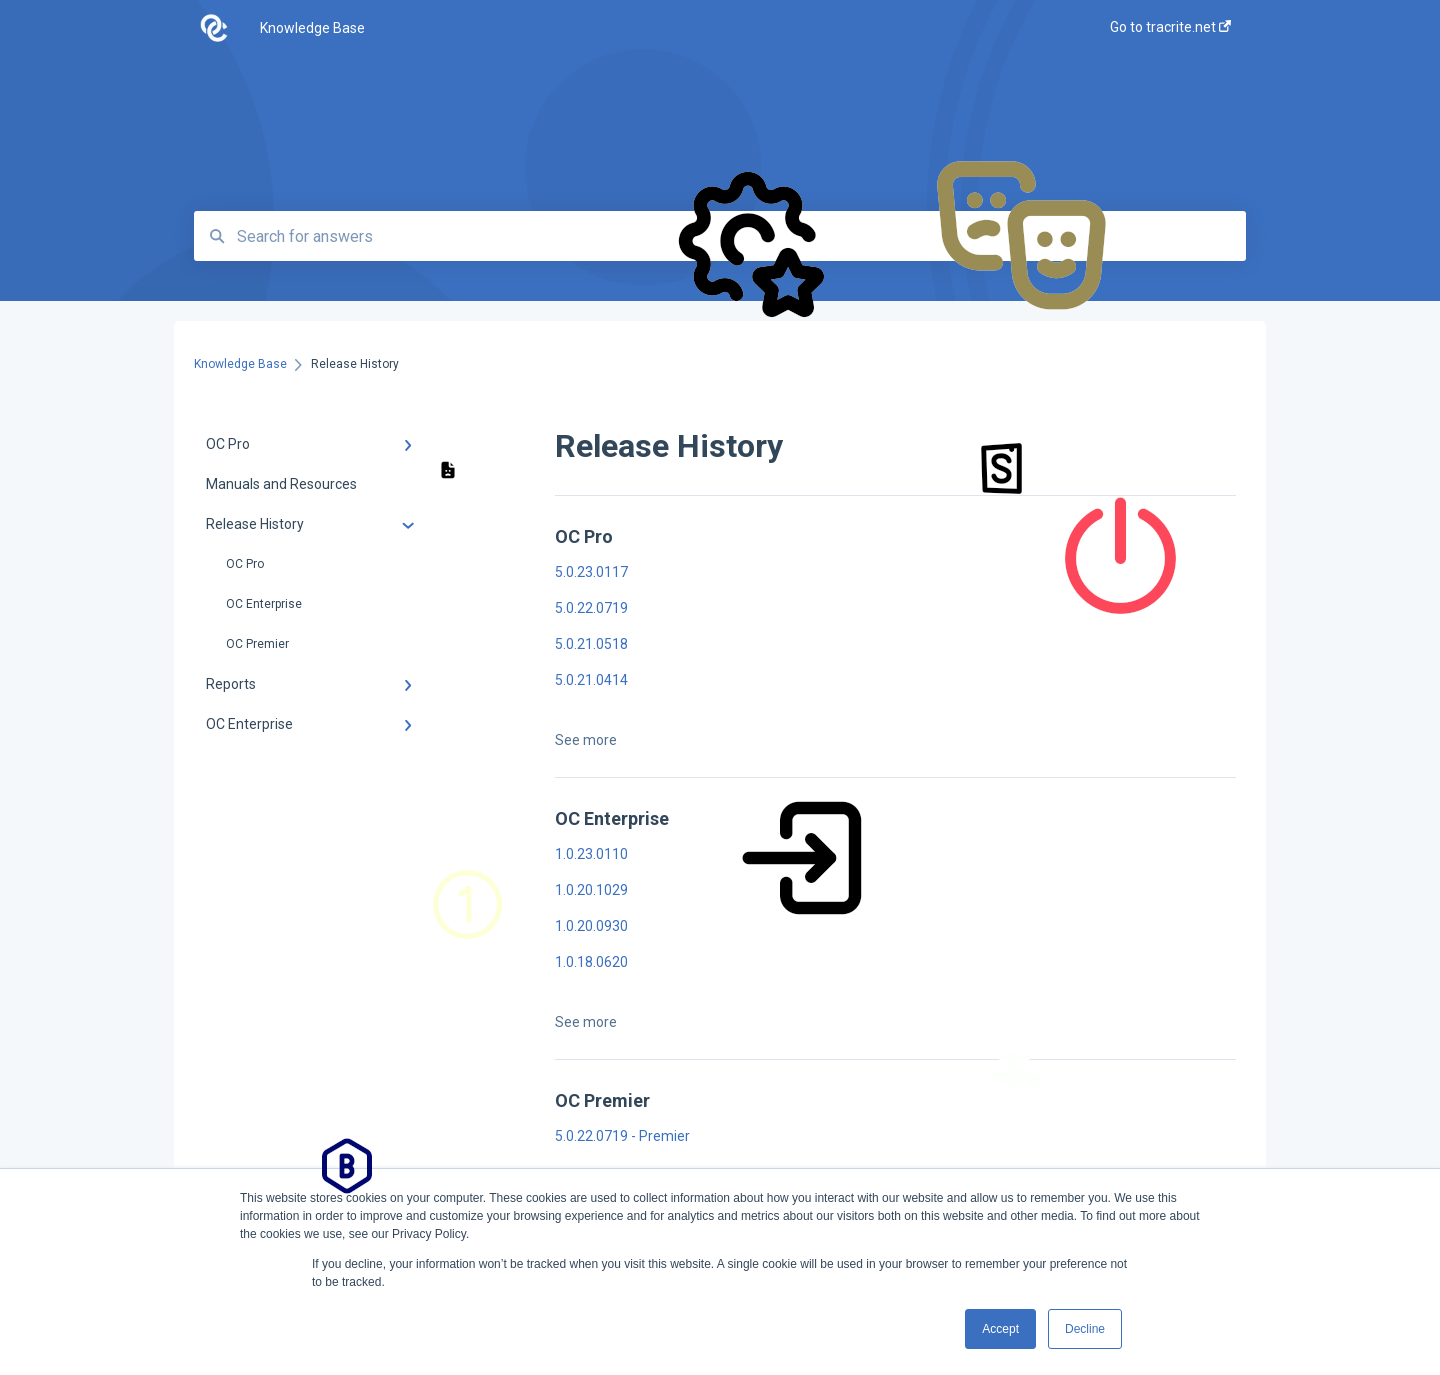 The height and width of the screenshot is (1375, 1440). What do you see at coordinates (1021, 231) in the screenshot?
I see `access theater or entertainment options` at bounding box center [1021, 231].